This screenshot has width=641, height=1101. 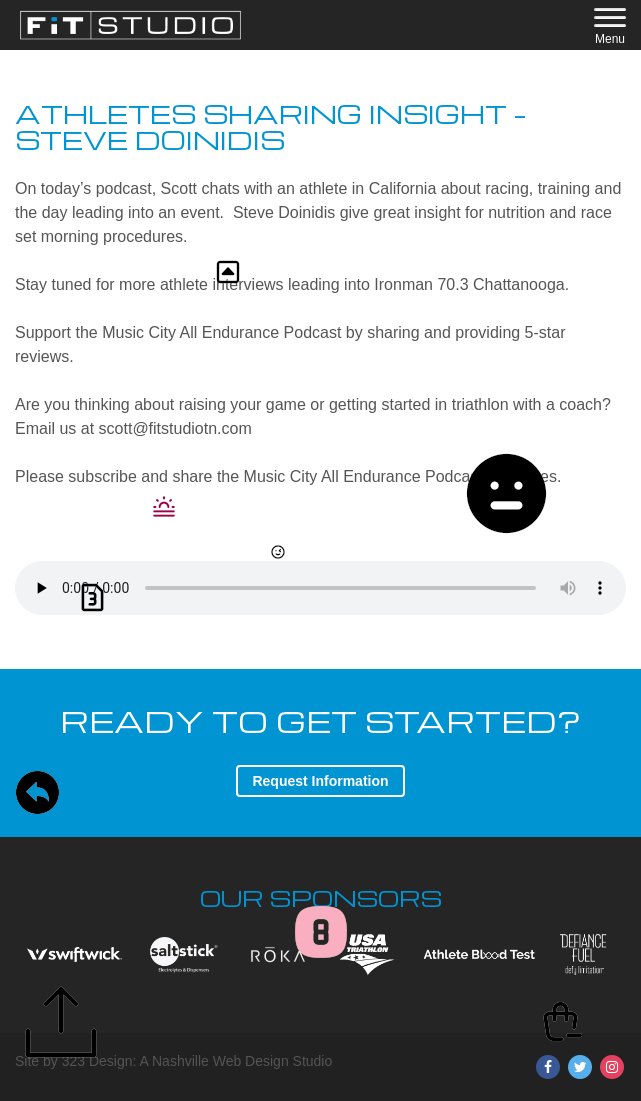 I want to click on indicate neutral or no mood selected, so click(x=506, y=493).